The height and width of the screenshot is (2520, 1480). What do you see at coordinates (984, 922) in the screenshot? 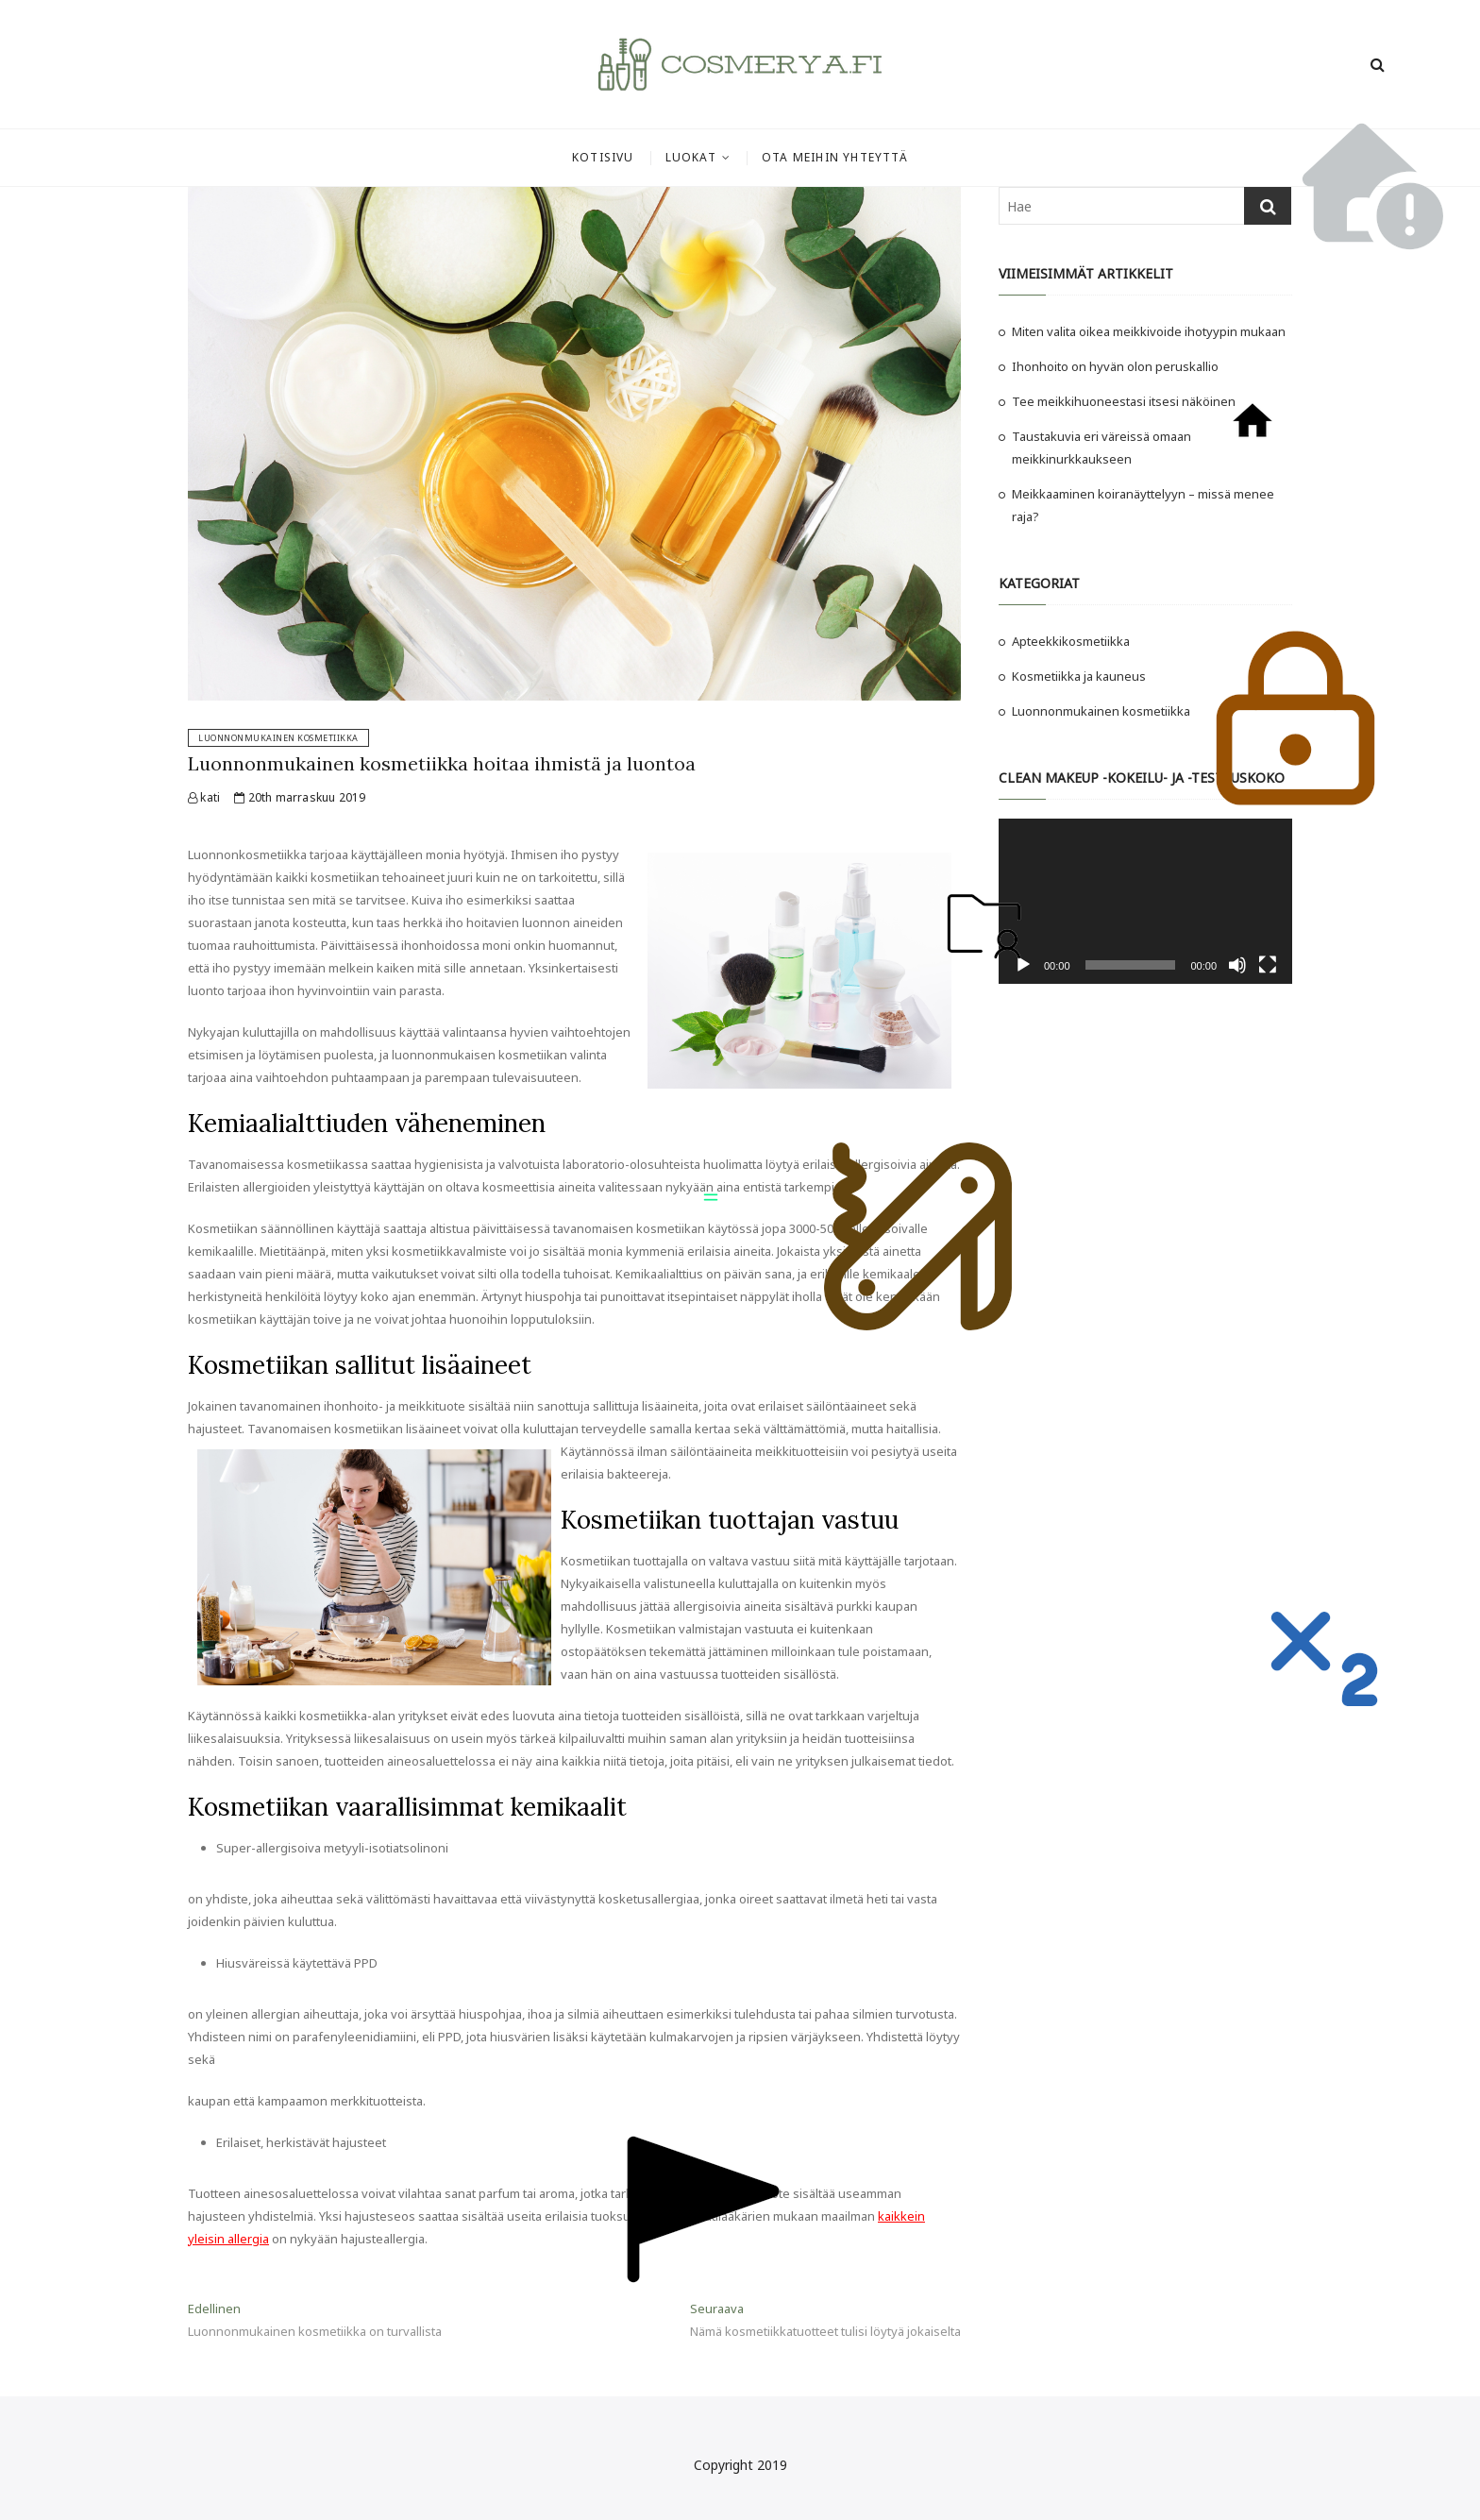
I see `access user-specific files or documents` at bounding box center [984, 922].